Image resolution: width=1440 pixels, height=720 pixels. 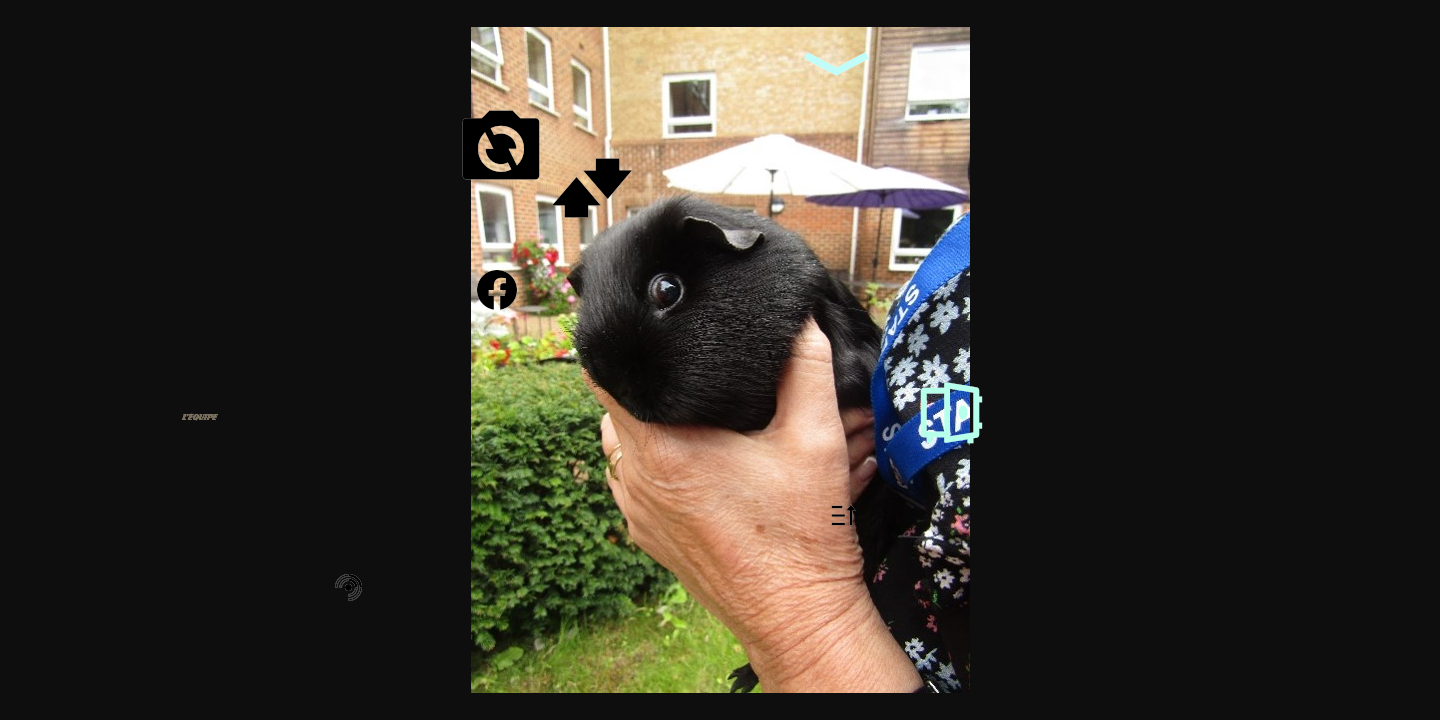 I want to click on link to L'Équipe sports news website, so click(x=200, y=417).